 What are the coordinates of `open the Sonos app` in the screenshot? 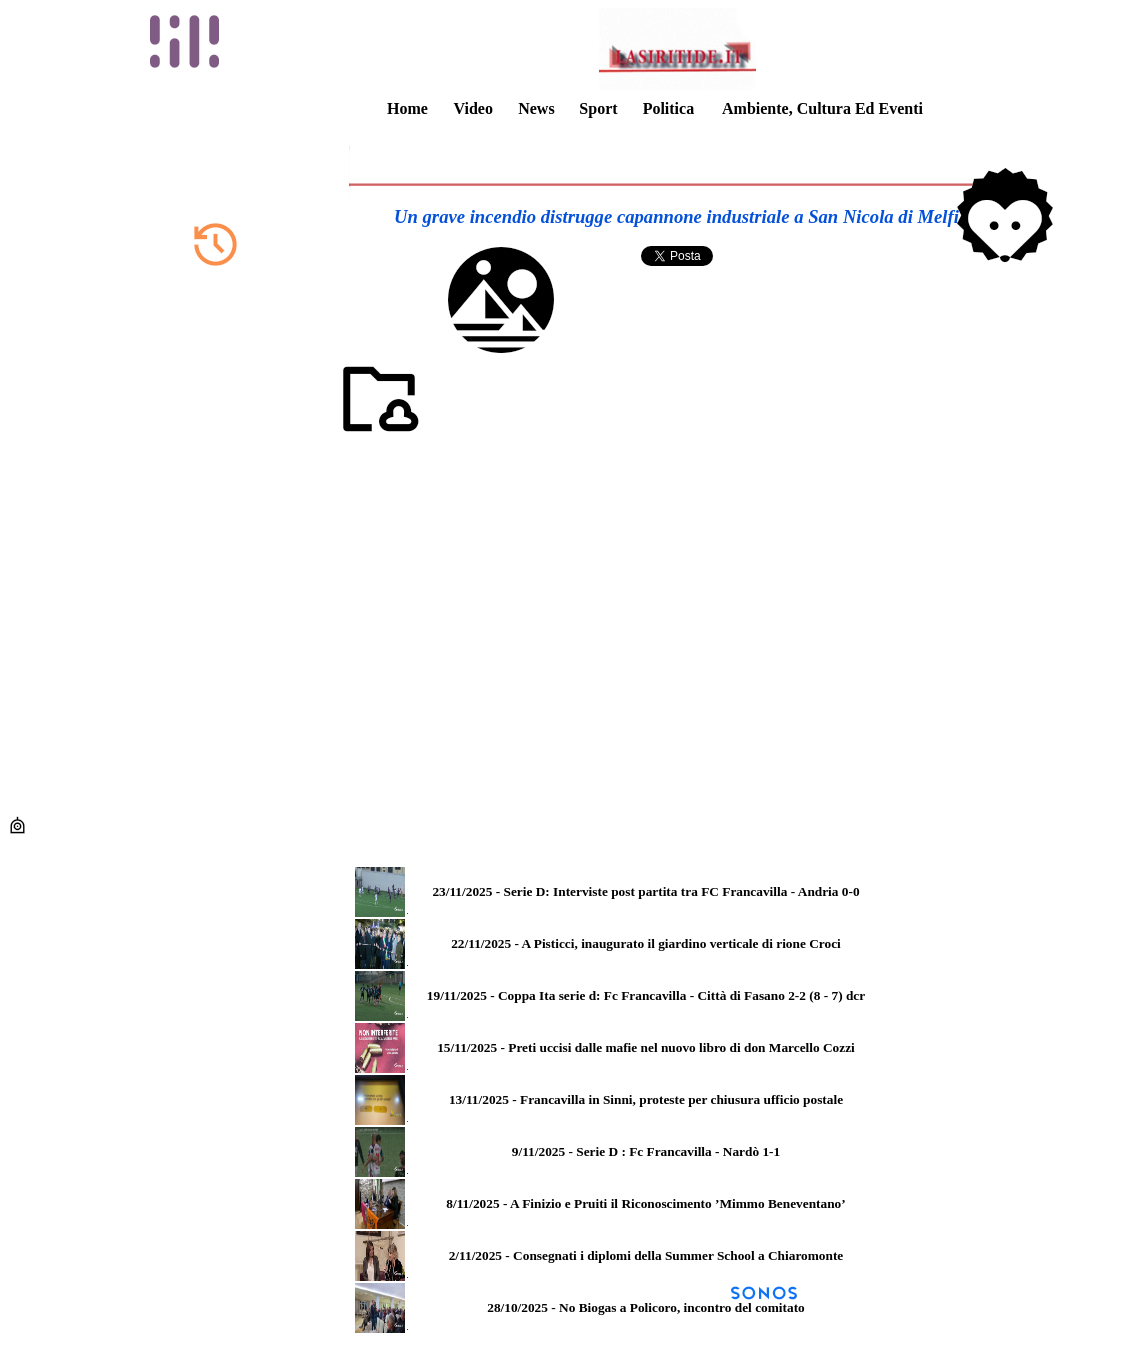 It's located at (764, 1293).